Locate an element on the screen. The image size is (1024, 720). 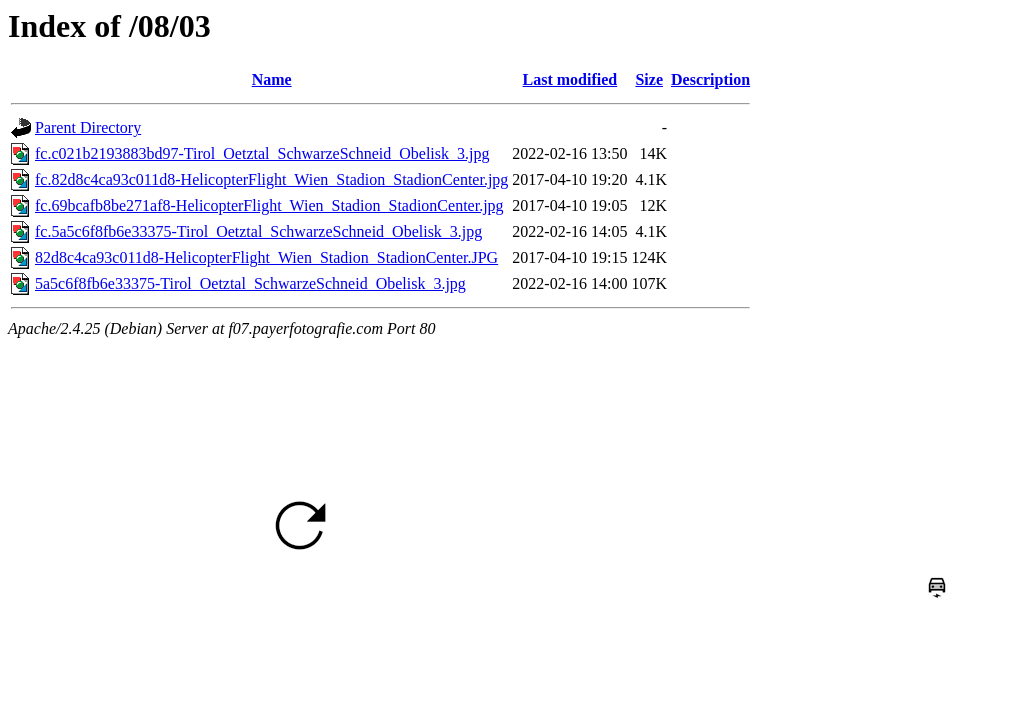
find nearby electric vehicle charging stations is located at coordinates (937, 588).